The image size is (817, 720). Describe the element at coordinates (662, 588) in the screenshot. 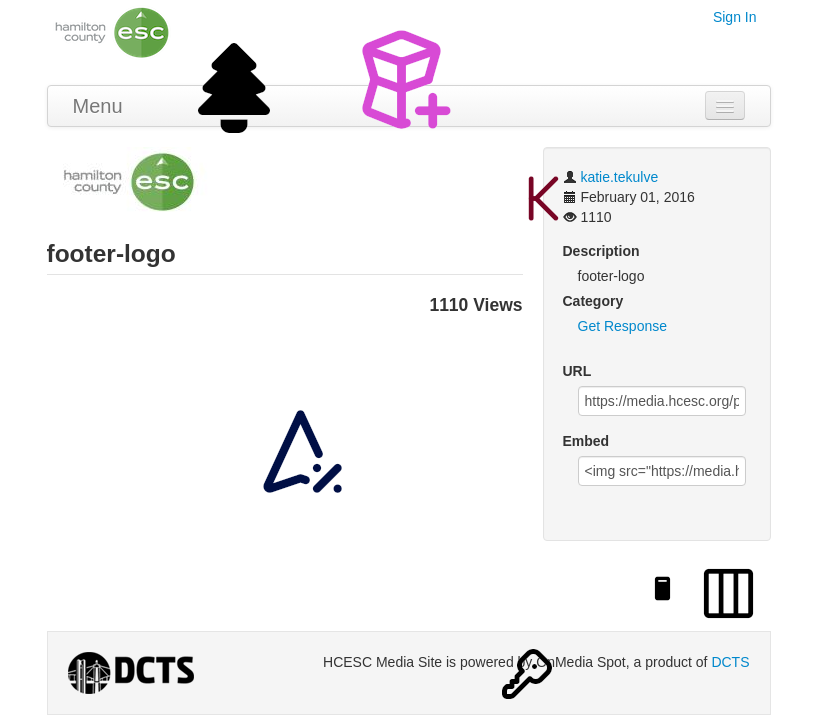

I see `mobile device with speaker enabled` at that location.